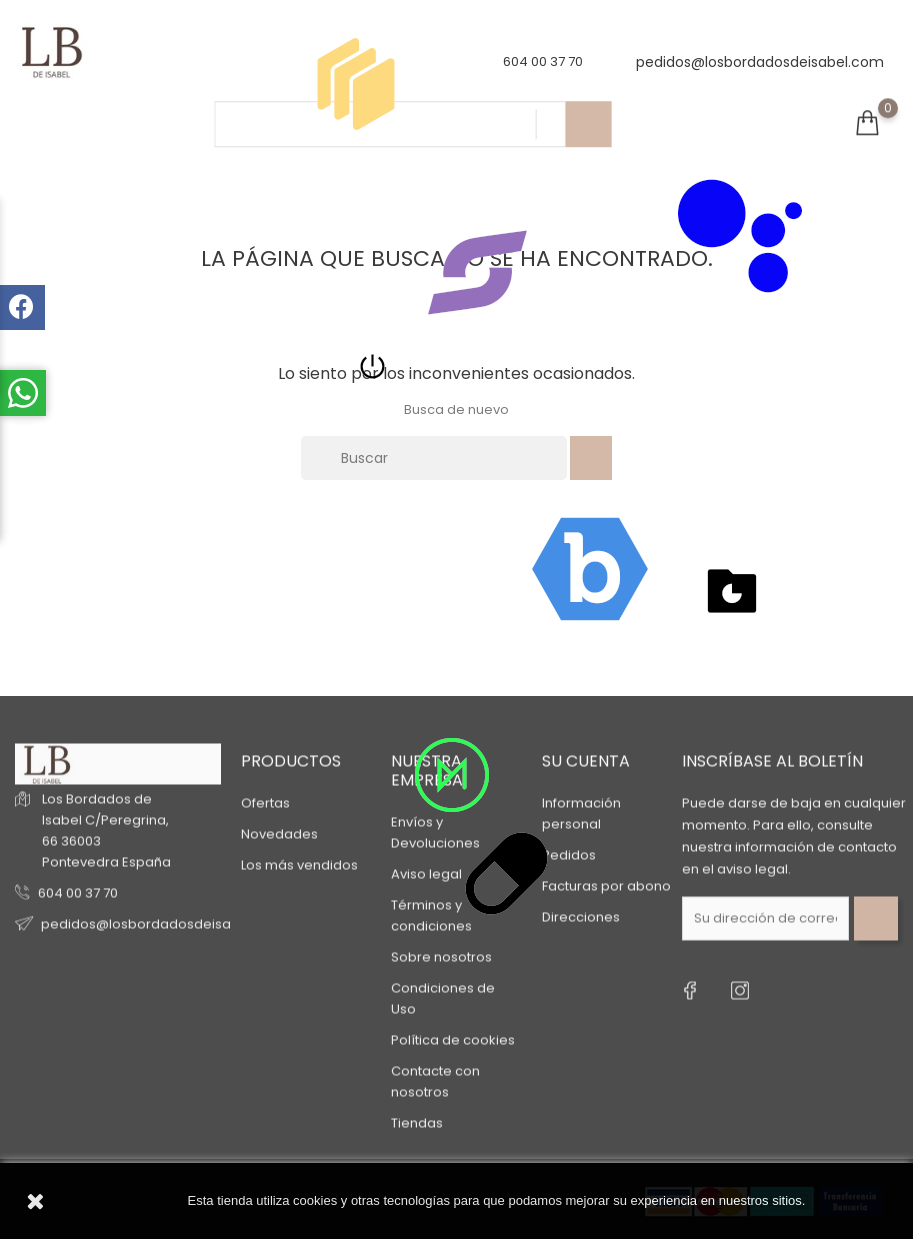 The height and width of the screenshot is (1239, 913). I want to click on power off or shut down the device, so click(372, 366).